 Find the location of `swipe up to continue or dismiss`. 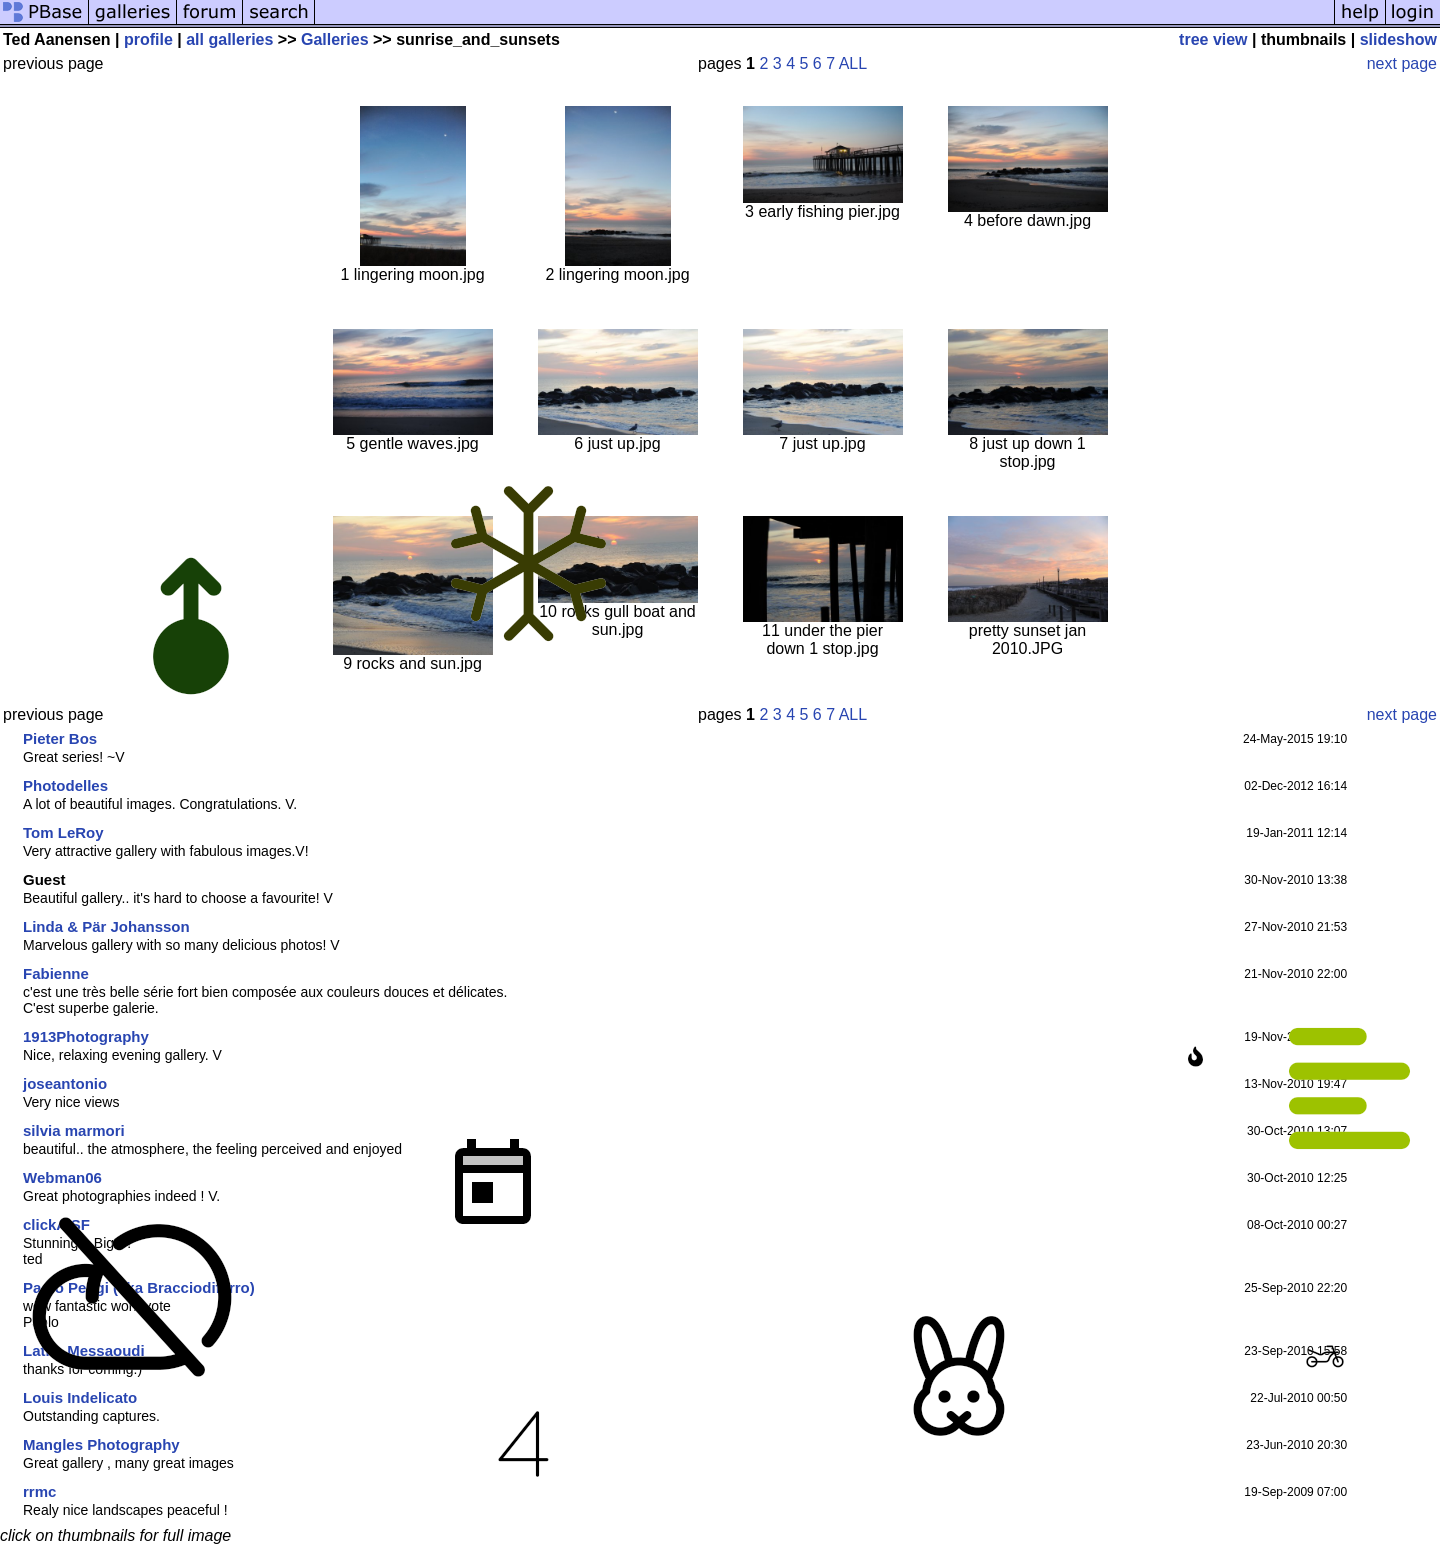

swipe up to continue or dismiss is located at coordinates (191, 626).